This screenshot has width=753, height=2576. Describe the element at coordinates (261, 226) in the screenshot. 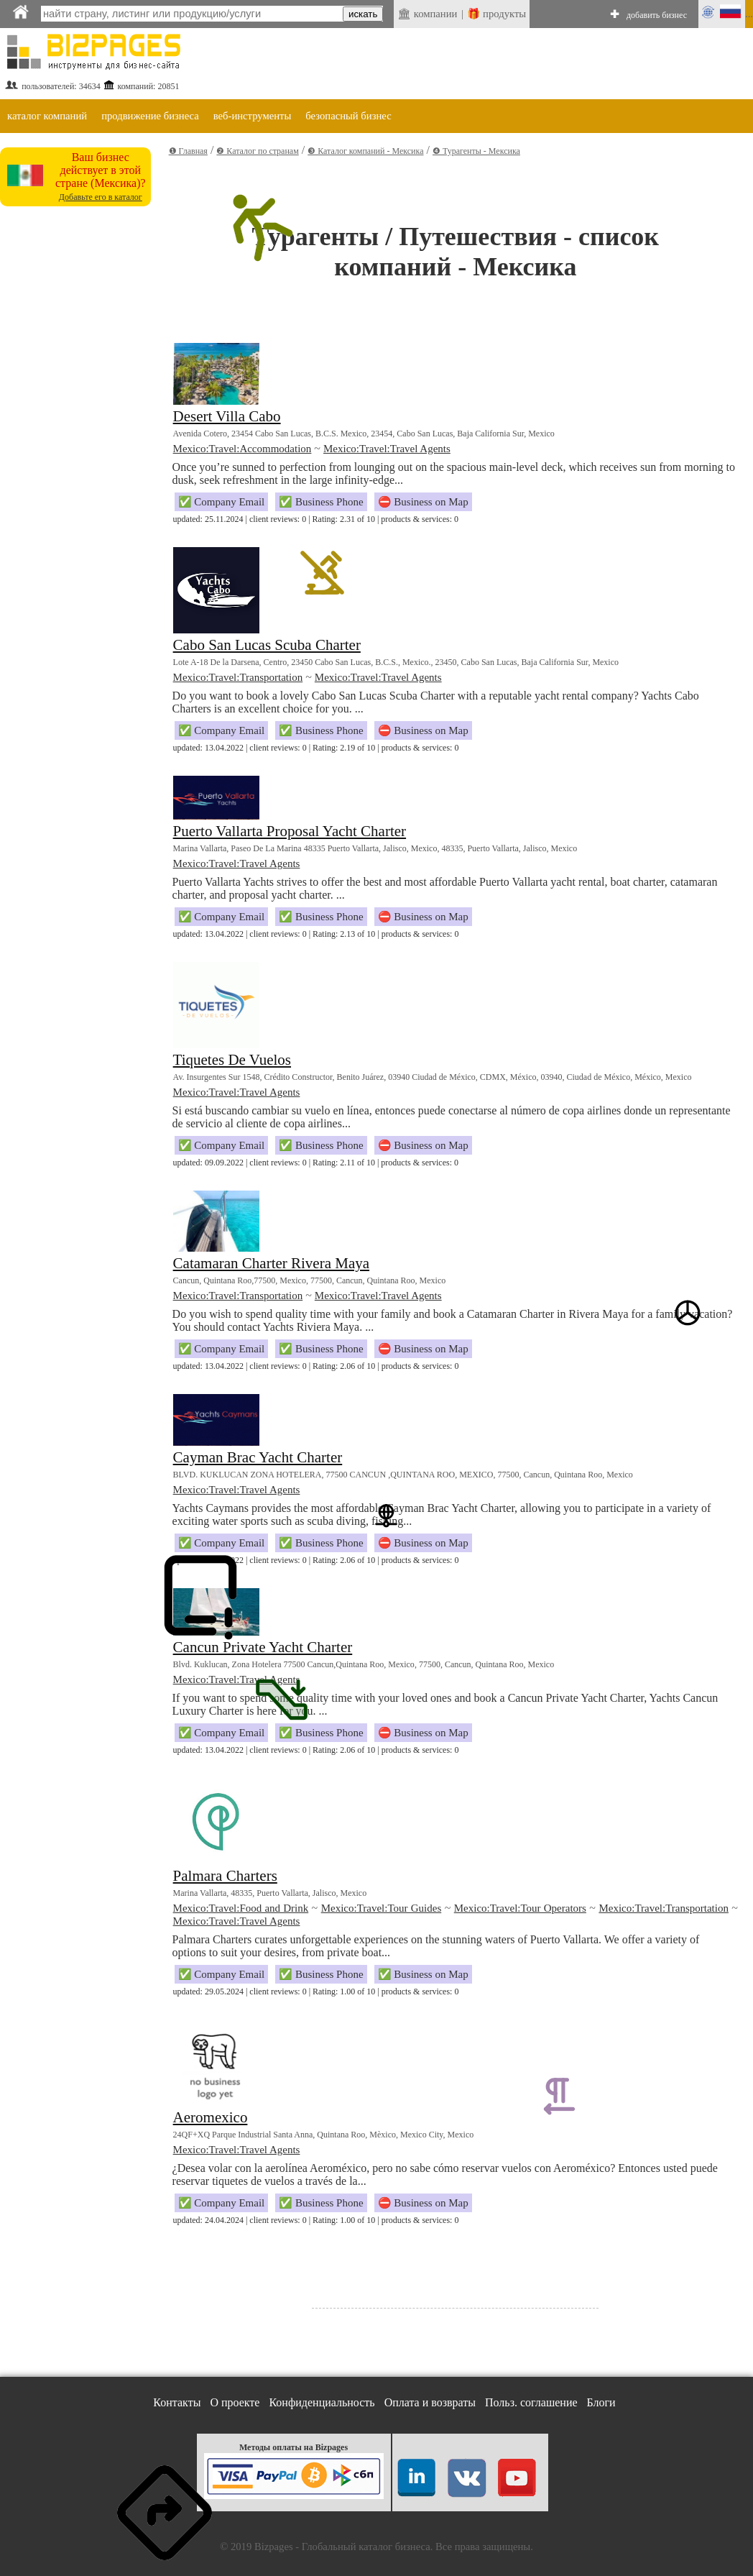

I see `indicates a fall hazard or warning` at that location.